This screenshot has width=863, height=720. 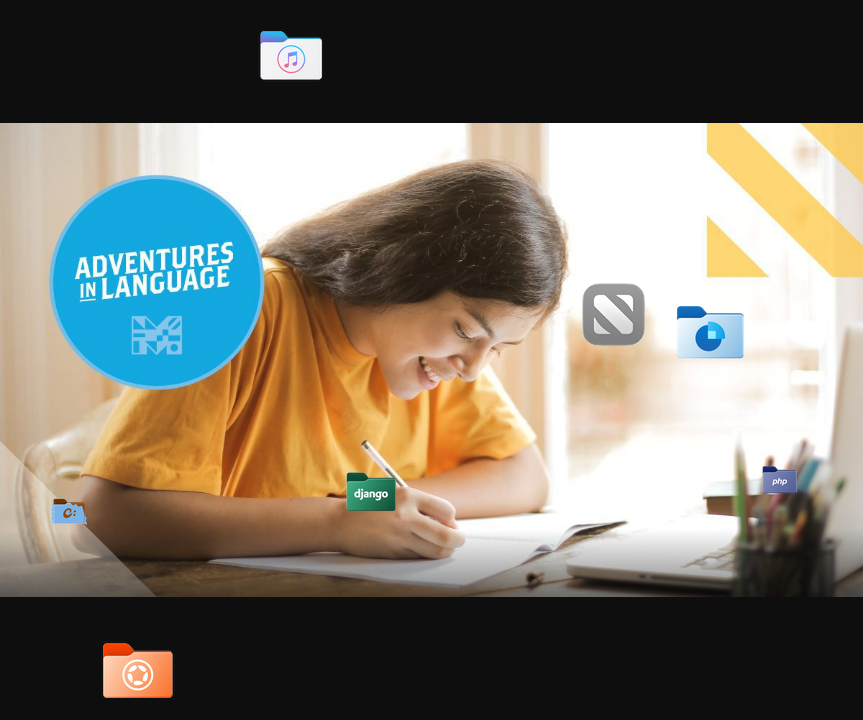 I want to click on open django project folder, so click(x=371, y=493).